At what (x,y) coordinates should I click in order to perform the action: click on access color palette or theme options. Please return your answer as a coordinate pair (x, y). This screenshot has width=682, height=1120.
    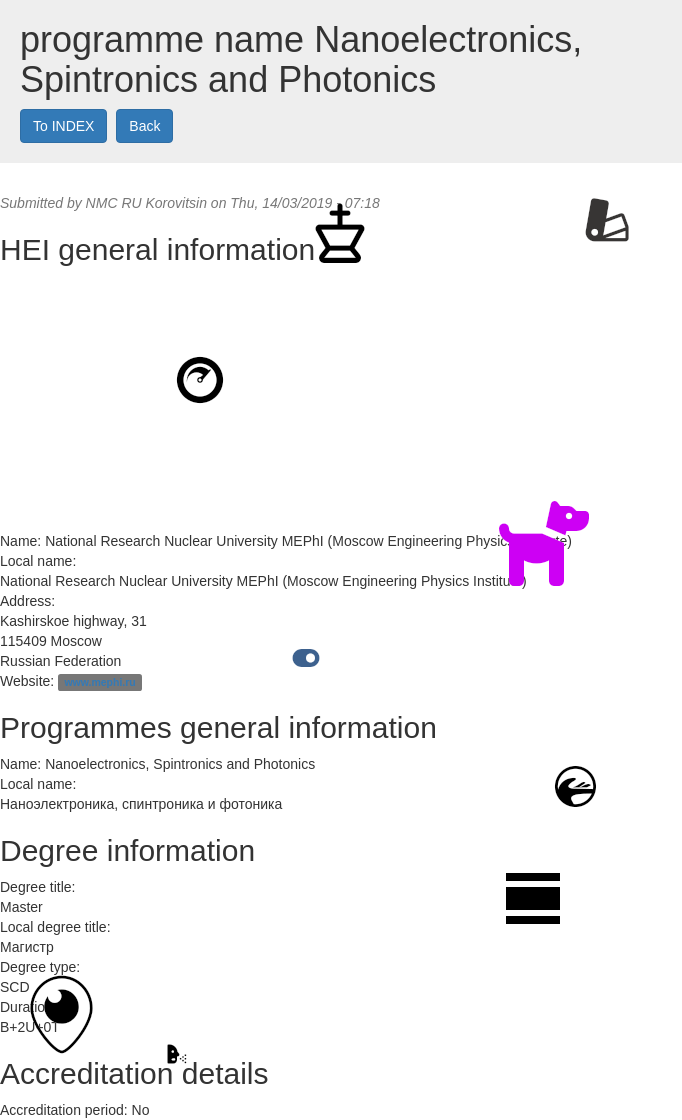
    Looking at the image, I should click on (605, 221).